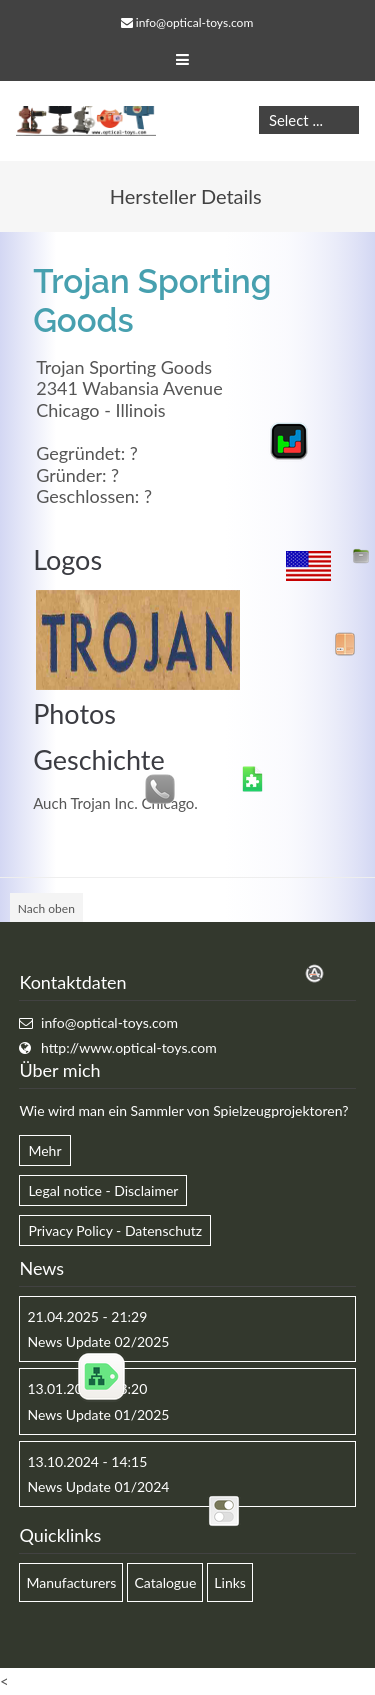  Describe the element at coordinates (314, 973) in the screenshot. I see `open the software updater application` at that location.